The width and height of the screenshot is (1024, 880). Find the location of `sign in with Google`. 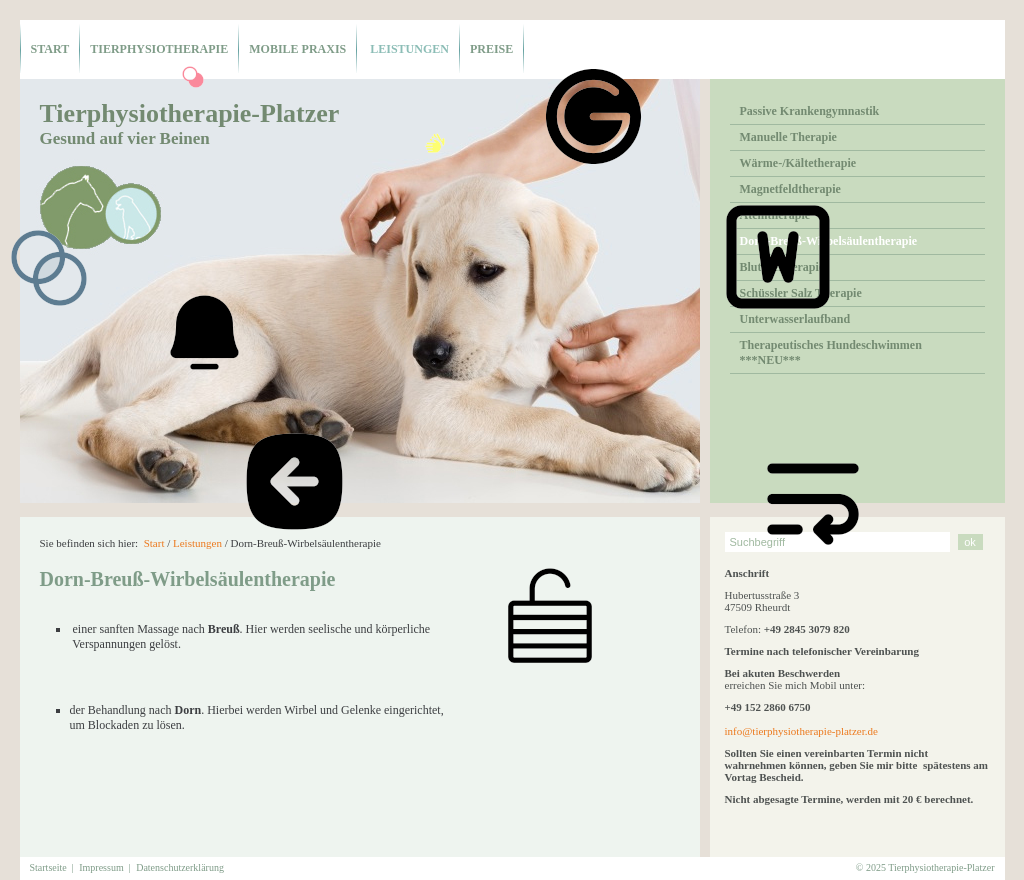

sign in with Google is located at coordinates (593, 116).